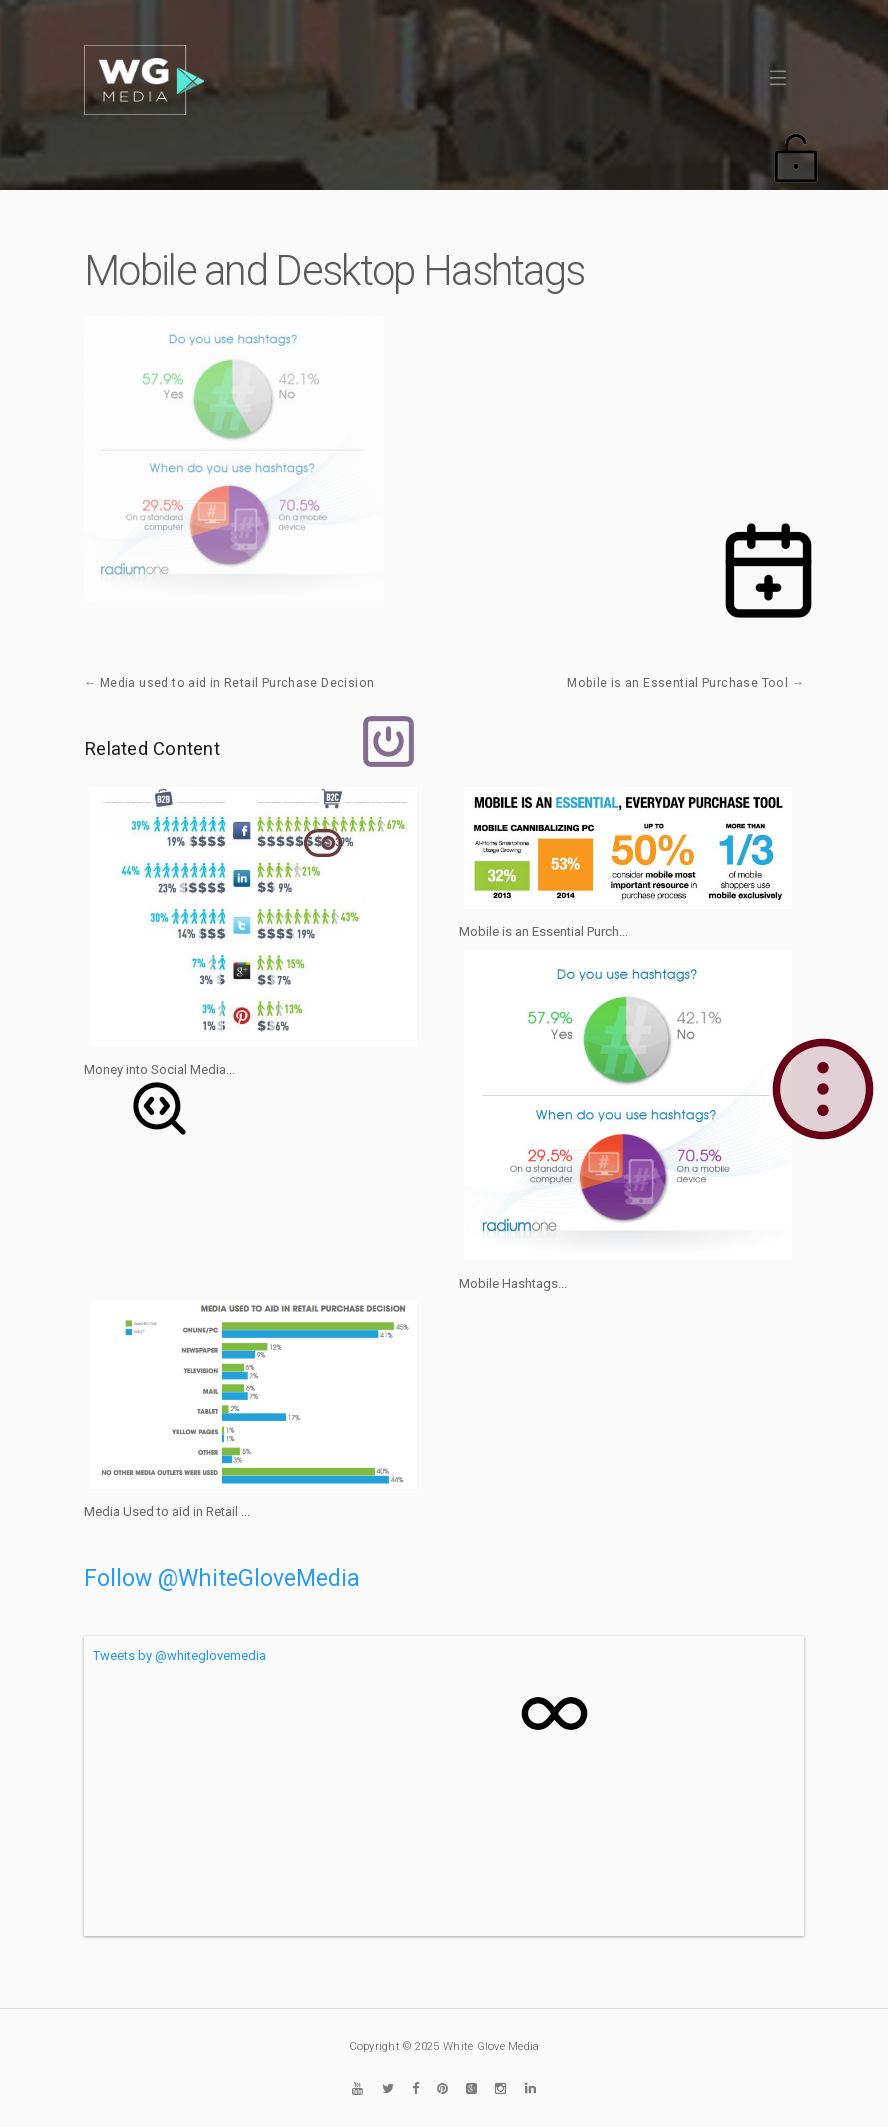  I want to click on toggle switch in the on/enabled position, so click(323, 843).